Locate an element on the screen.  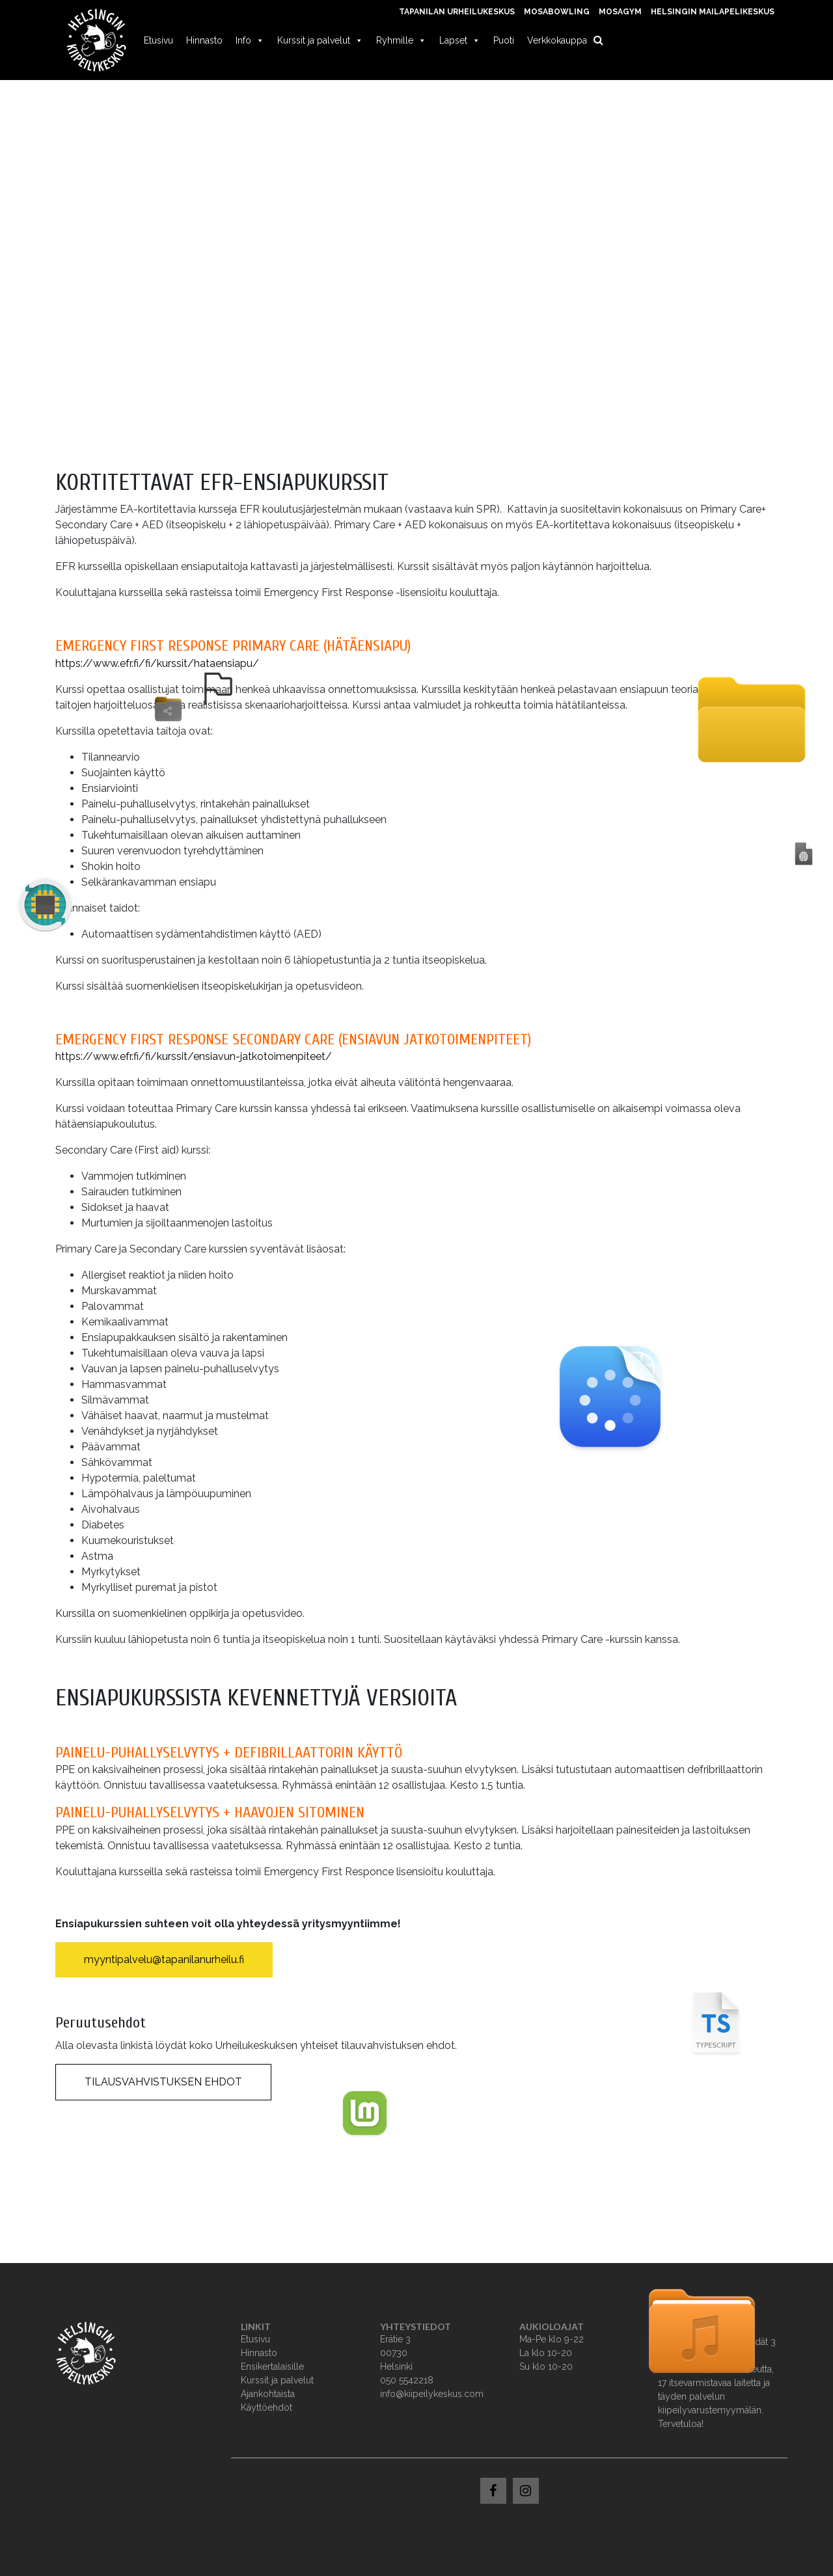
a DICOM medical imaging file is located at coordinates (804, 854).